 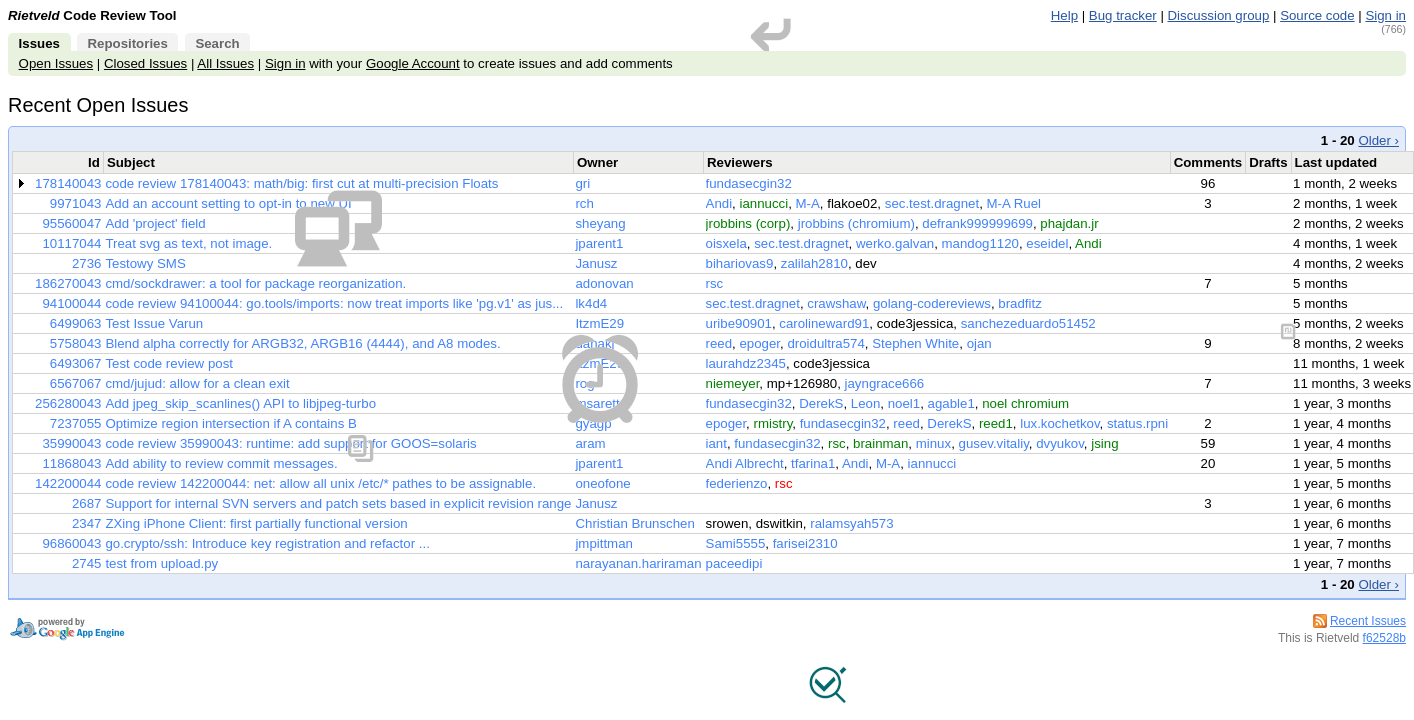 I want to click on view network workgroup computers, so click(x=338, y=228).